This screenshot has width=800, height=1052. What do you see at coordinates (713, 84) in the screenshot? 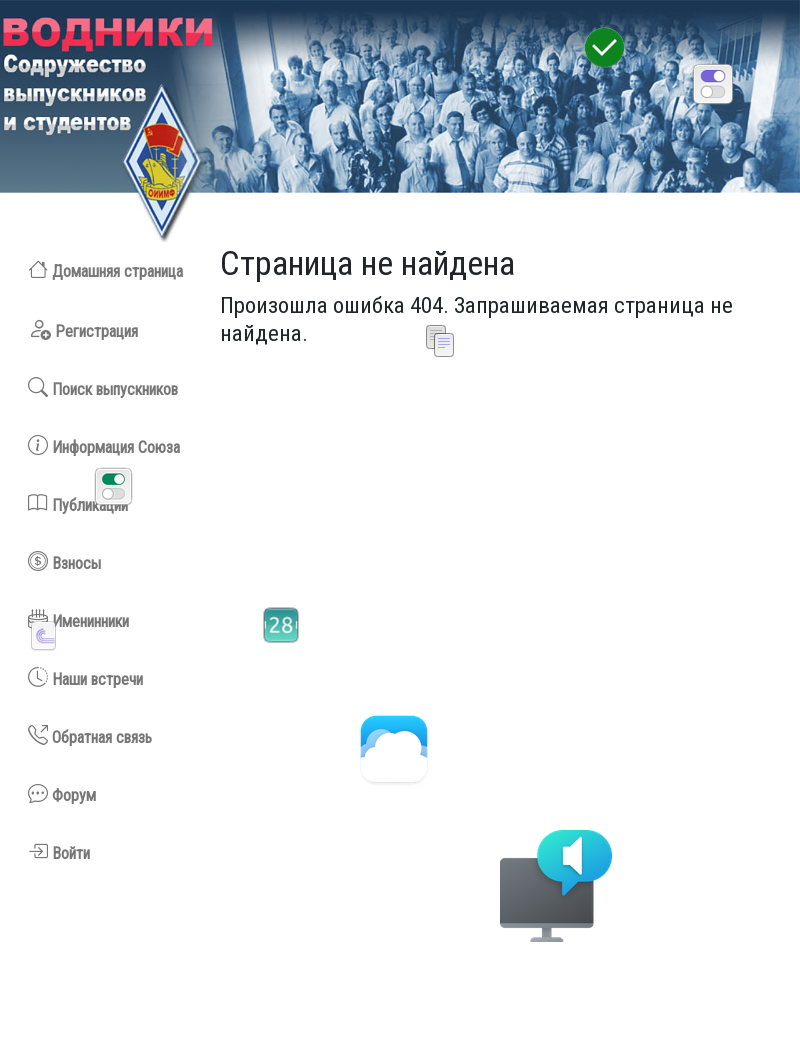
I see `open system tweaks or customization settings` at bounding box center [713, 84].